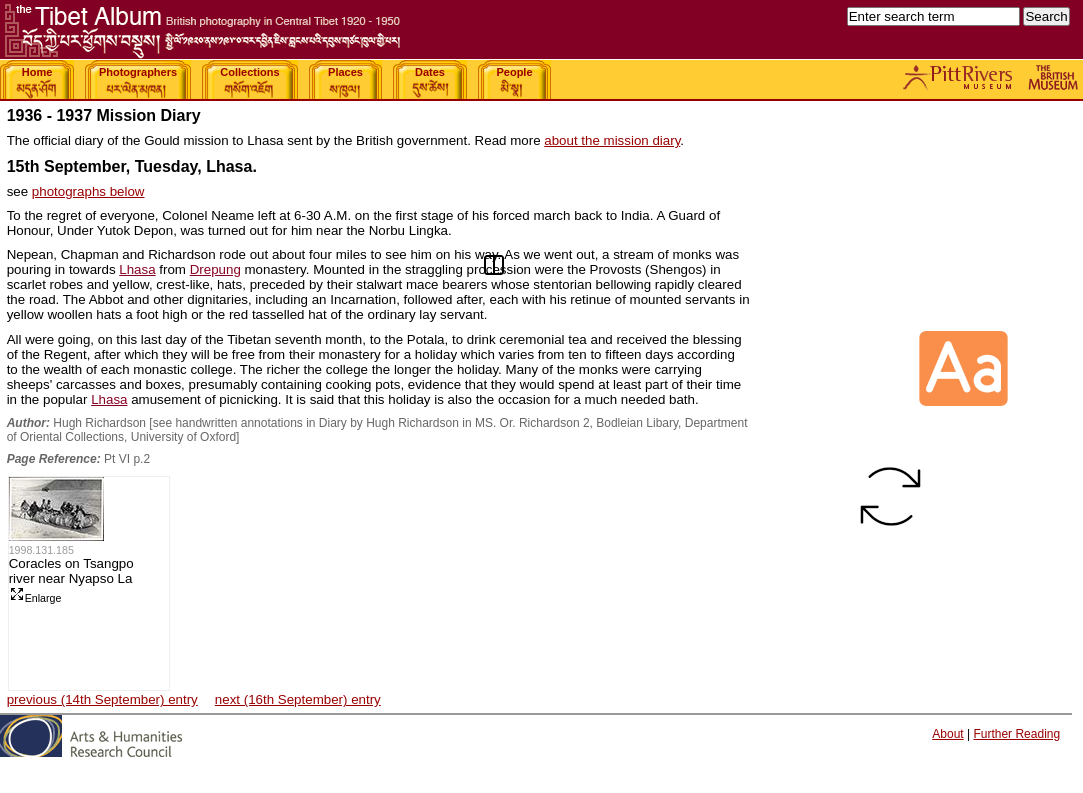  I want to click on refresh or reload content, so click(890, 496).